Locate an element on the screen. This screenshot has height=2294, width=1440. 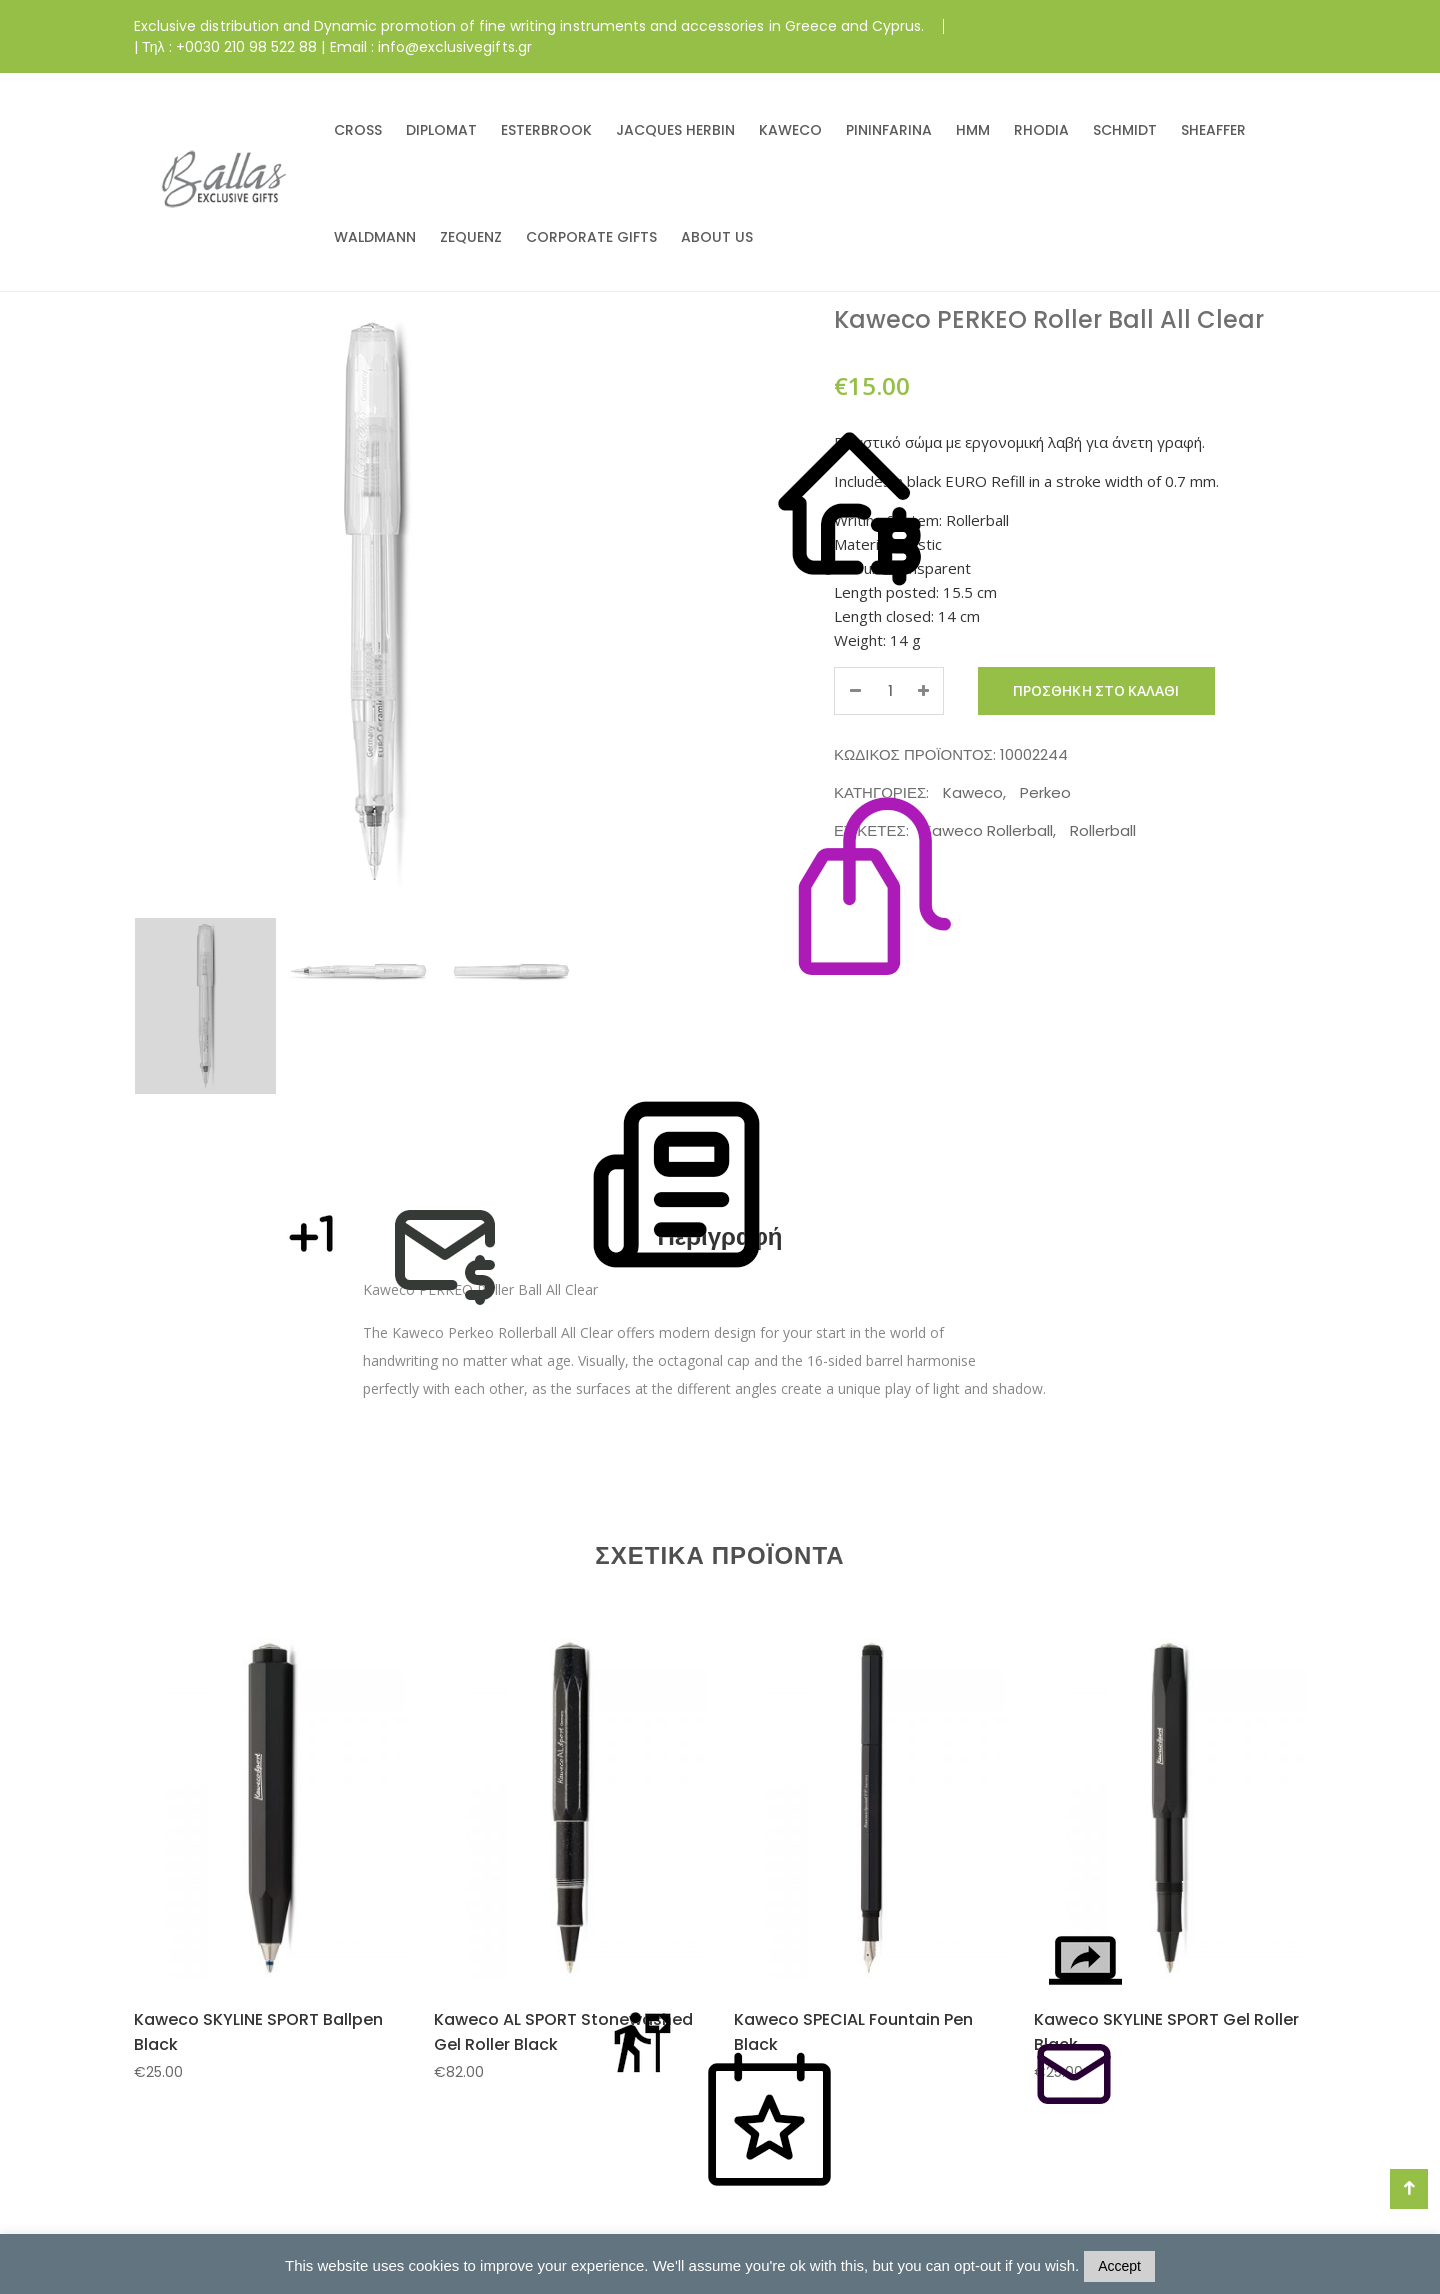
access bitcoin wallet or crypto home dashboard is located at coordinates (849, 503).